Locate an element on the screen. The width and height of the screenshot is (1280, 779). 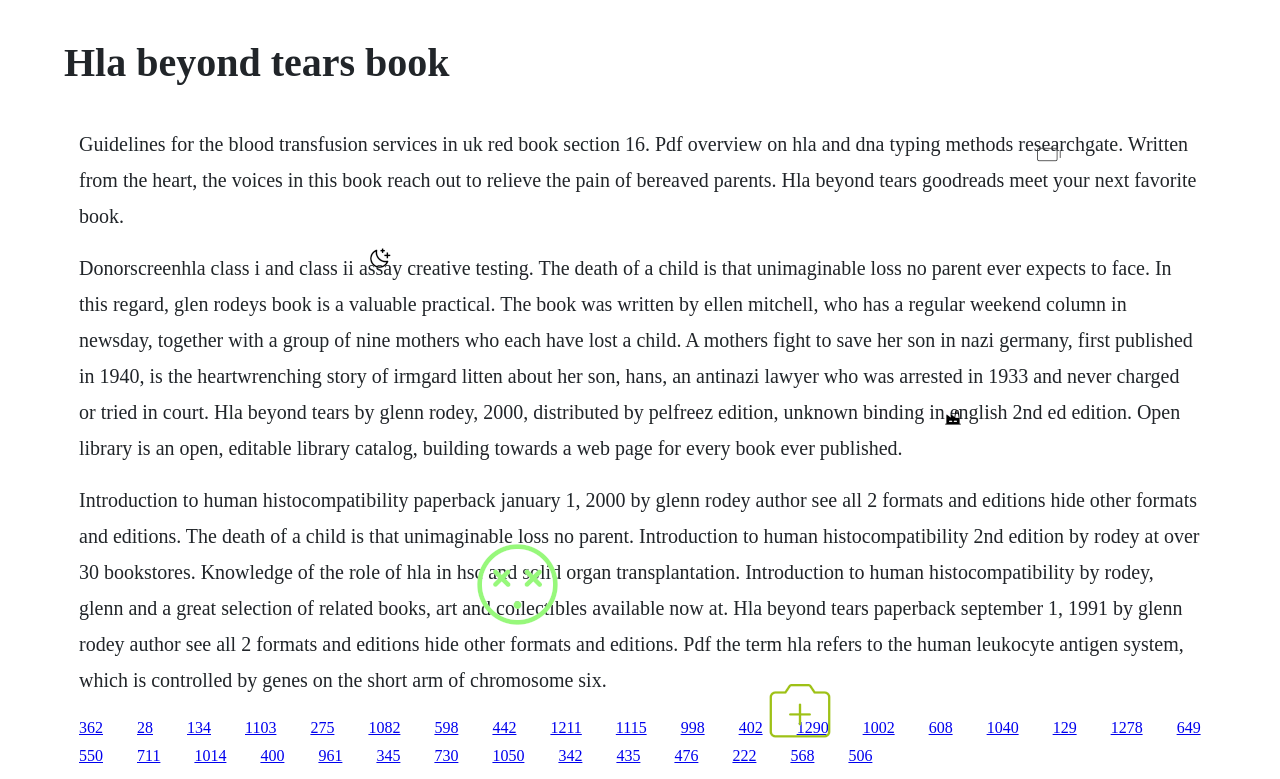
enable dark mode or night theme is located at coordinates (379, 258).